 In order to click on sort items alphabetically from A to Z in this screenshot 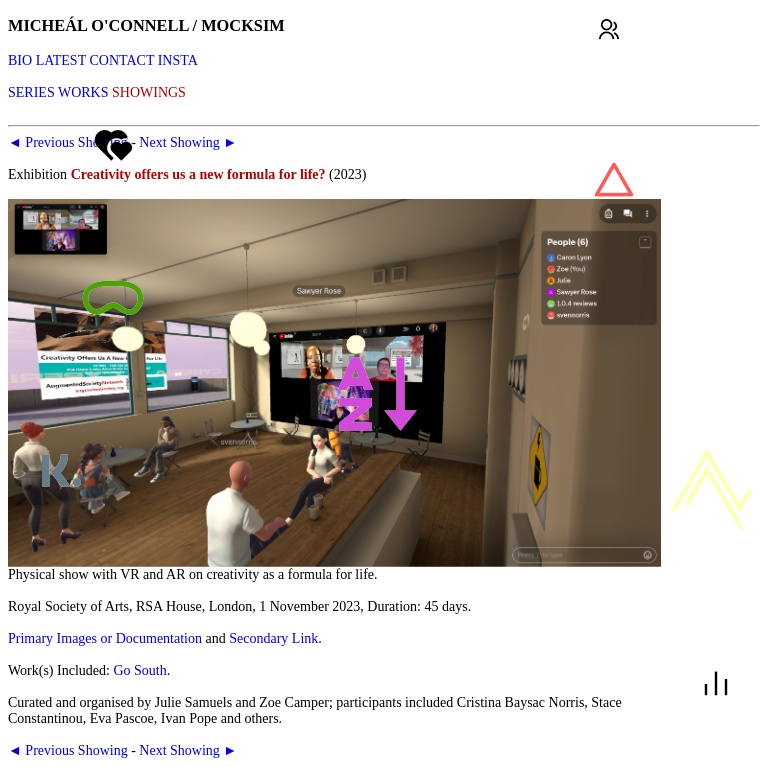, I will do `click(376, 394)`.